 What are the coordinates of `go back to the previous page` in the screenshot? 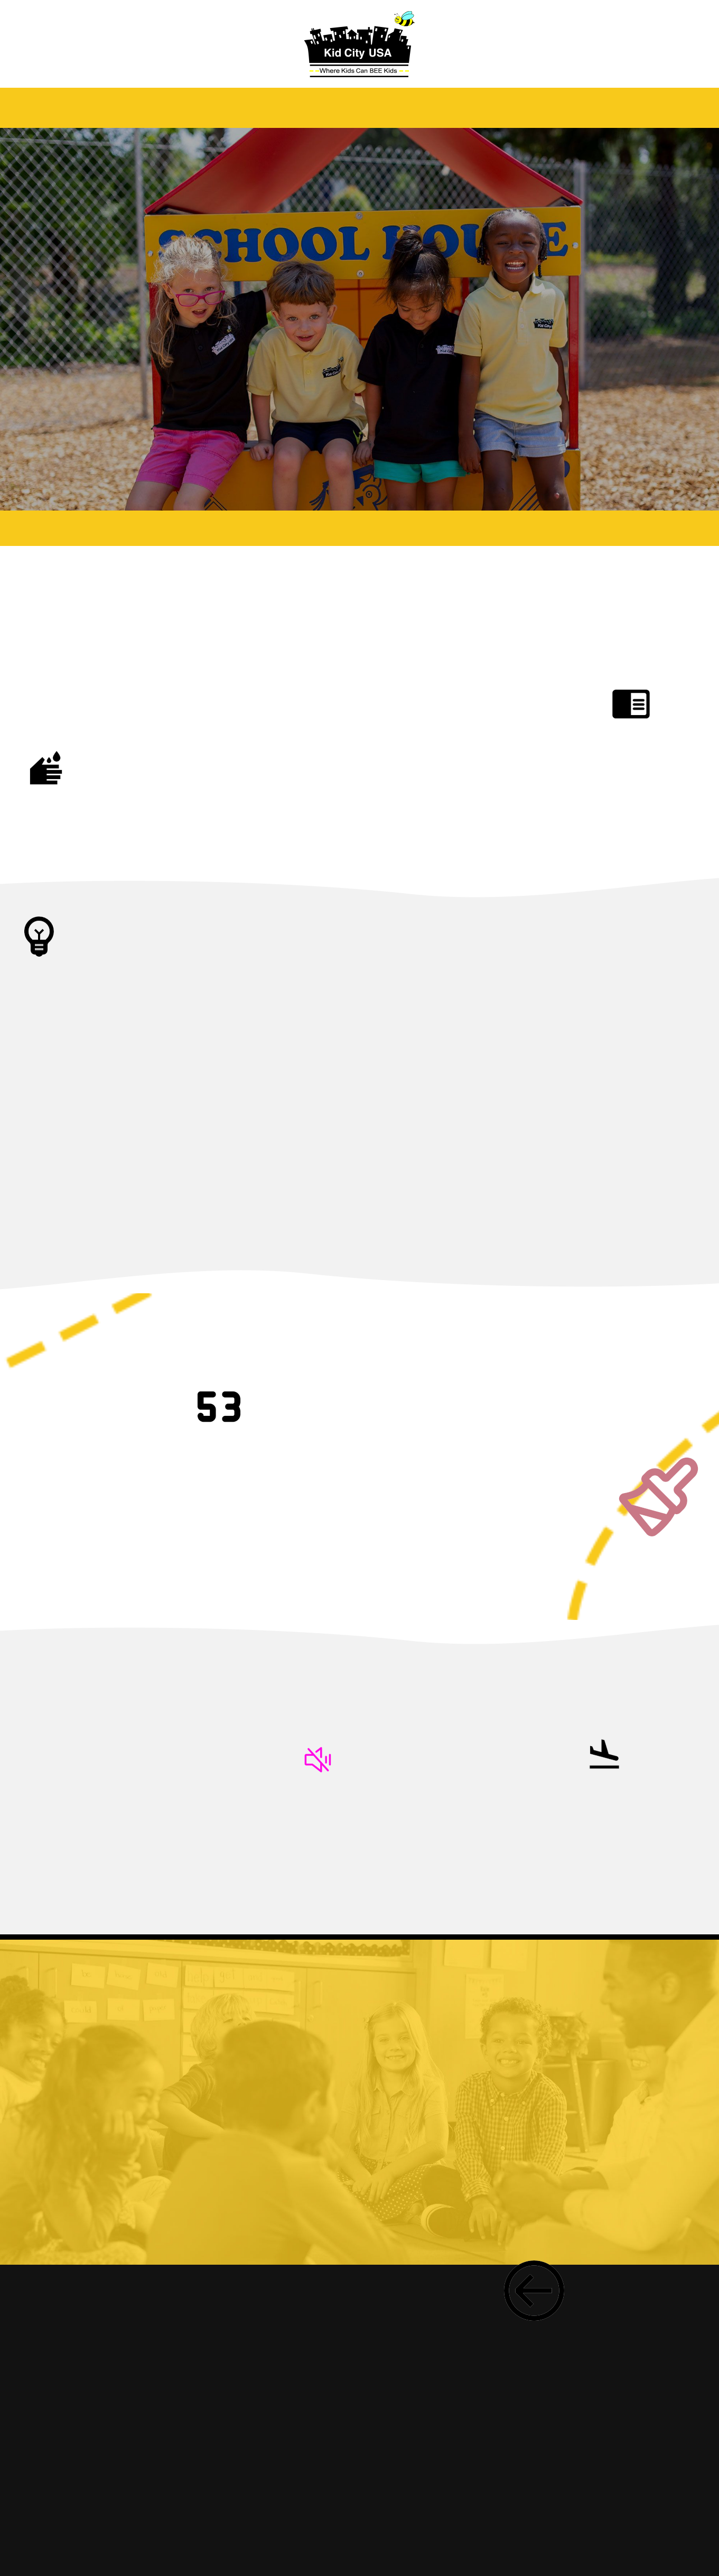 It's located at (534, 2291).